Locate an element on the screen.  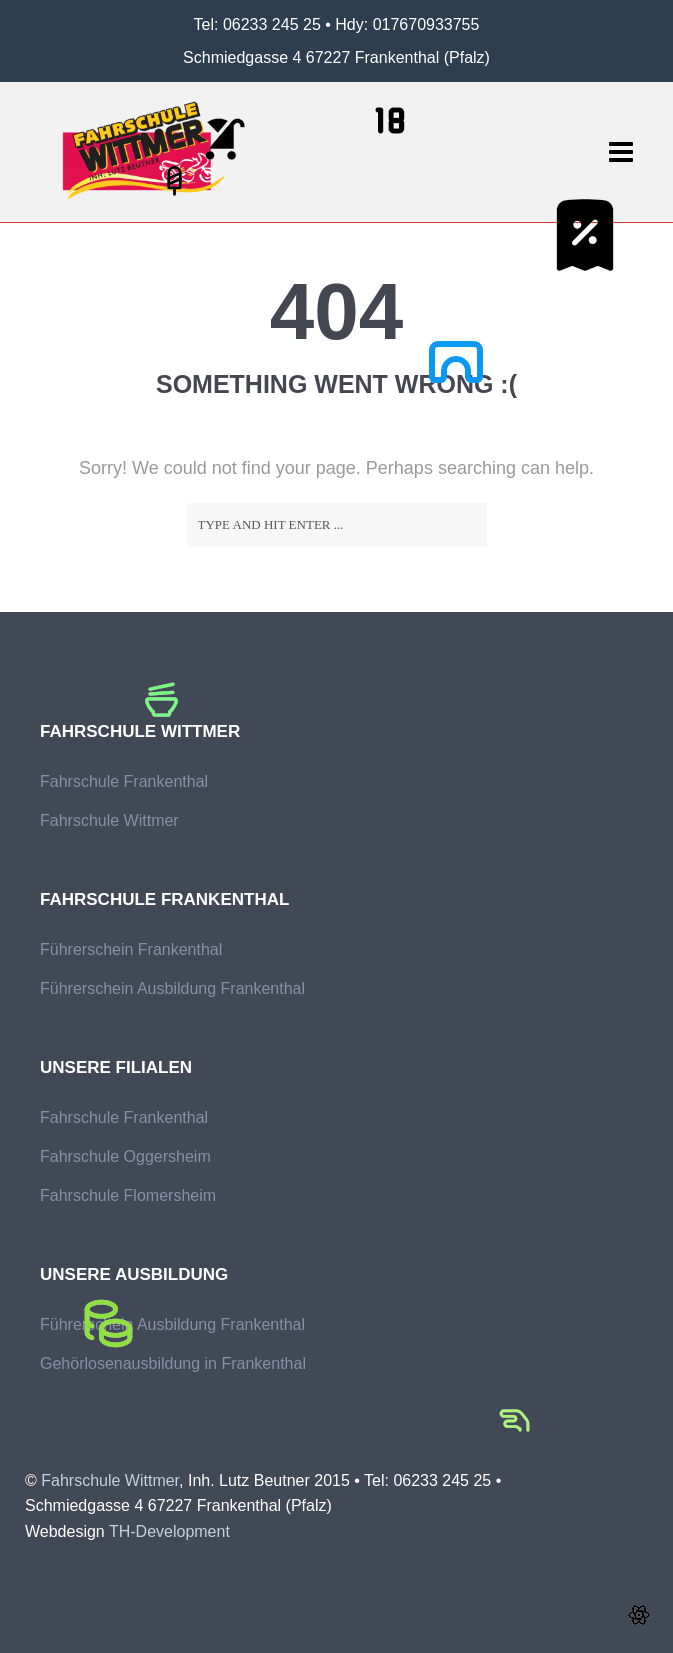
lizard gesture in rock-paper-scissors-lizard-spock game is located at coordinates (514, 1420).